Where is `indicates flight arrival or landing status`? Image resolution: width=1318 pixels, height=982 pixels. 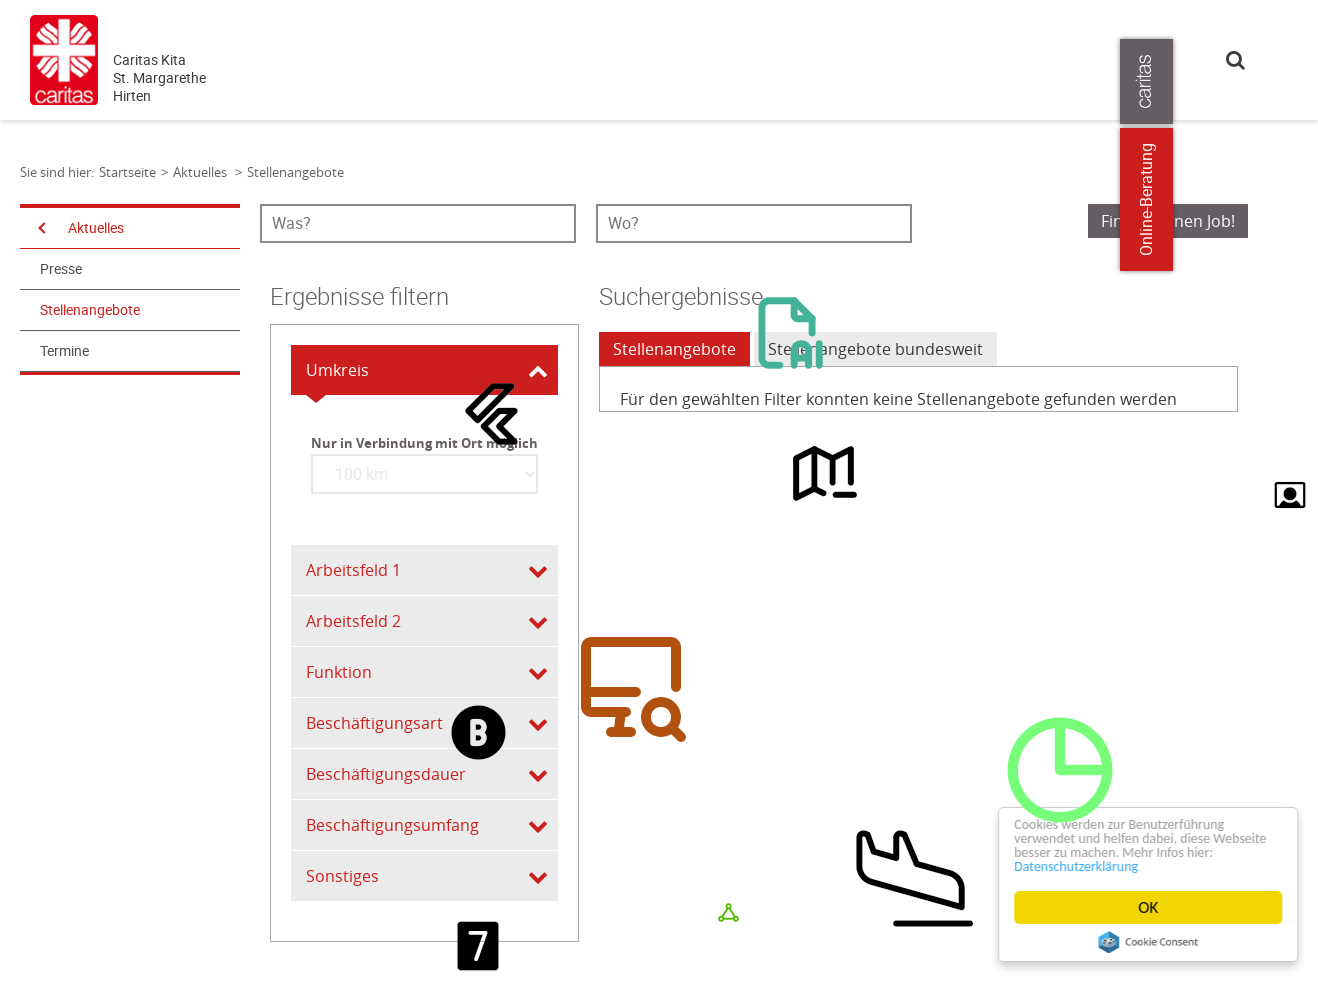
indicates flight arrival or landing status is located at coordinates (908, 878).